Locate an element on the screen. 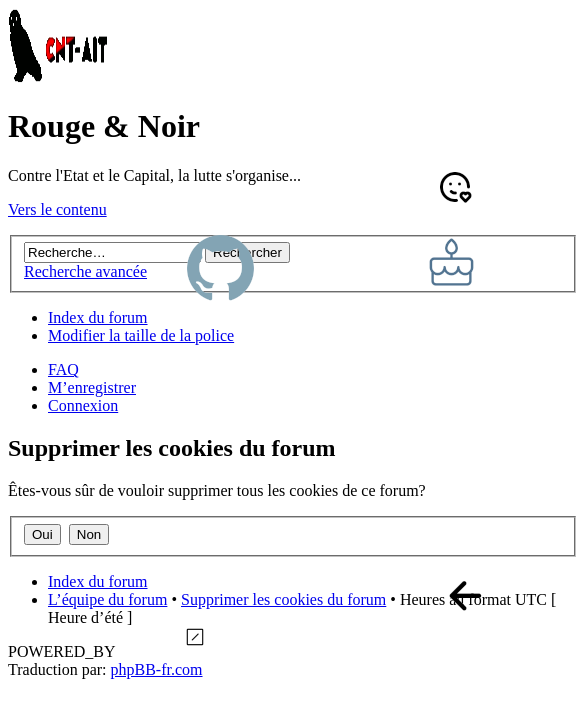 The height and width of the screenshot is (720, 586). view project on github is located at coordinates (220, 268).